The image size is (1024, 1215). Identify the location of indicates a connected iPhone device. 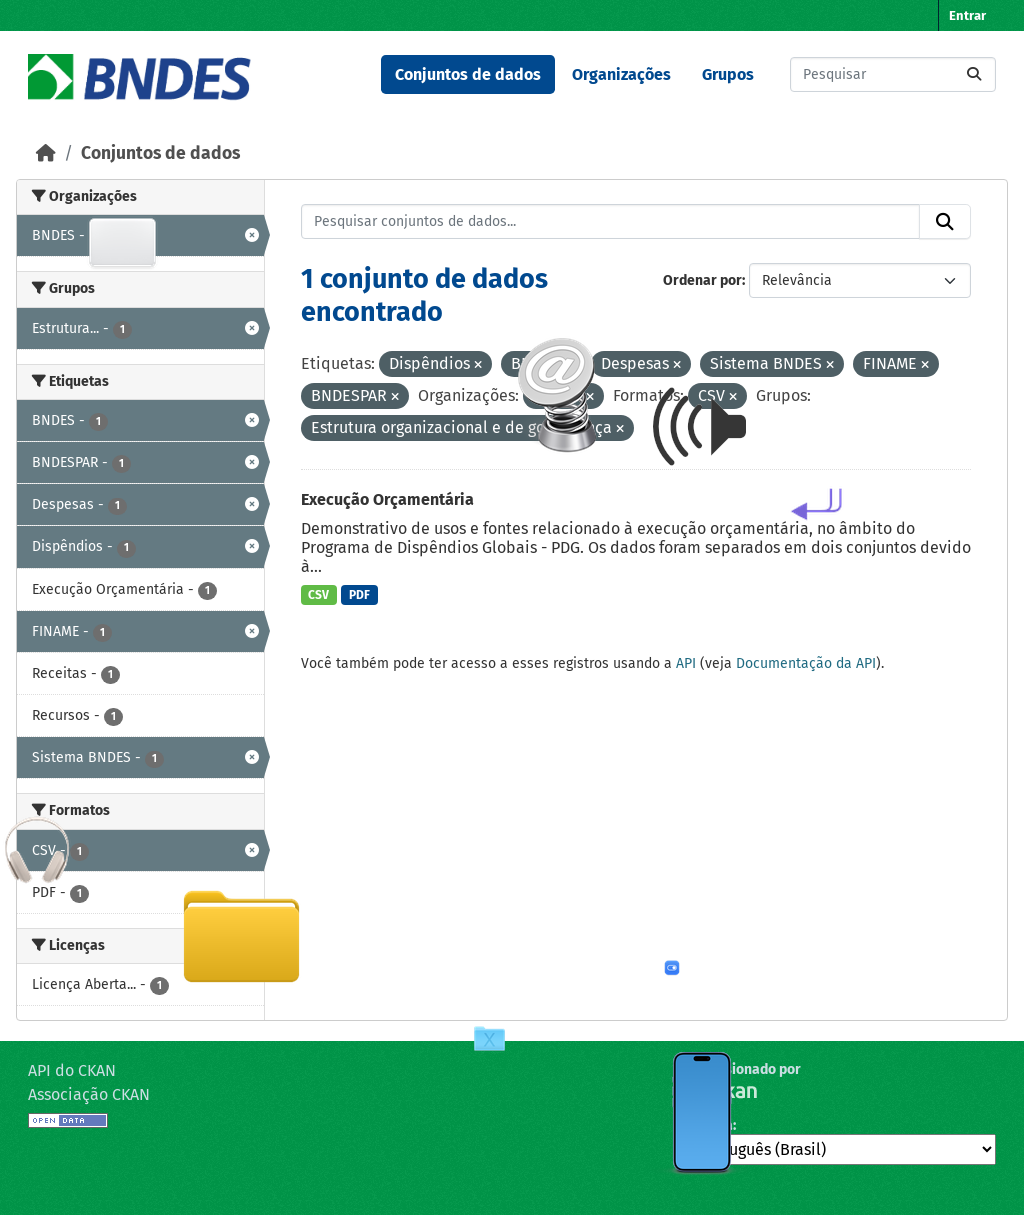
(702, 1114).